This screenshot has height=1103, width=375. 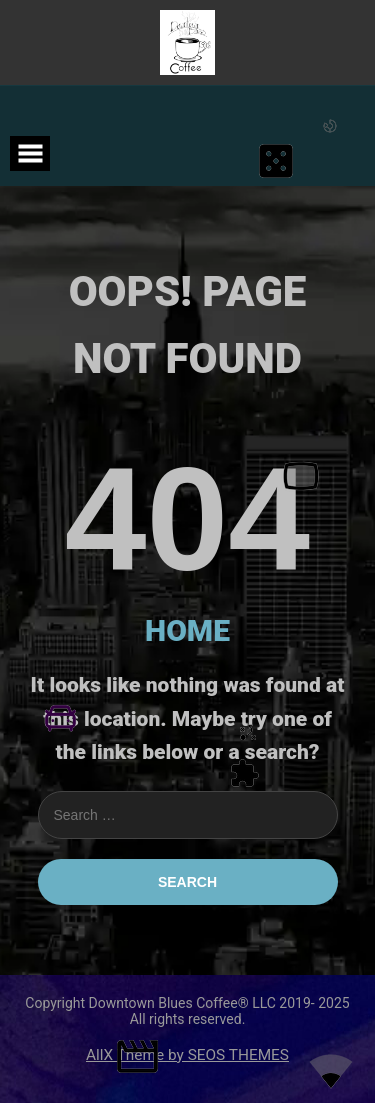 I want to click on access vehicle or car-related settings, so click(x=60, y=717).